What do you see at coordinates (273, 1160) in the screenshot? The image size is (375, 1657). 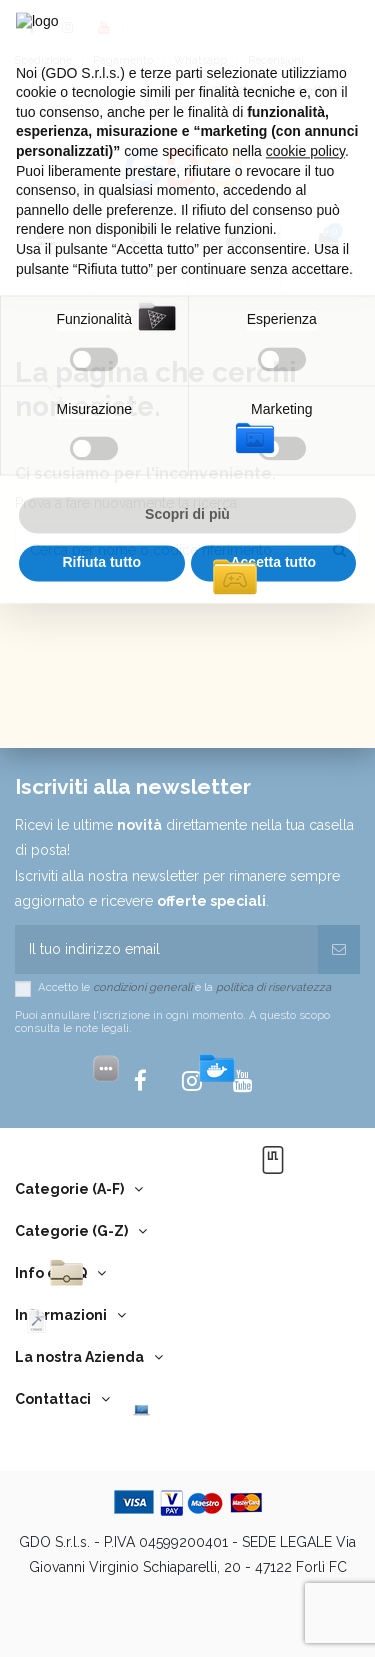 I see `authenticate using a smartcard` at bounding box center [273, 1160].